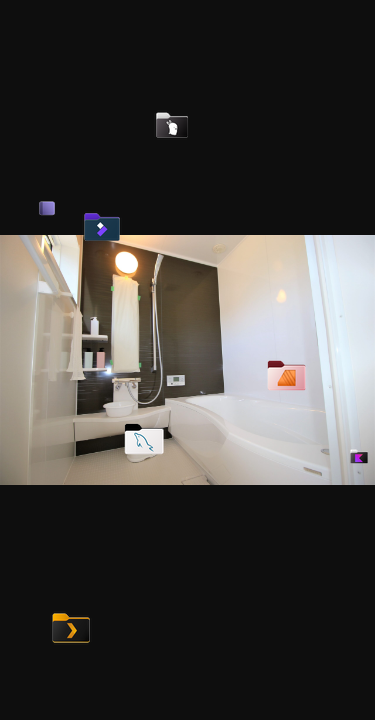 The height and width of the screenshot is (720, 375). I want to click on open mysql database files folder, so click(144, 440).